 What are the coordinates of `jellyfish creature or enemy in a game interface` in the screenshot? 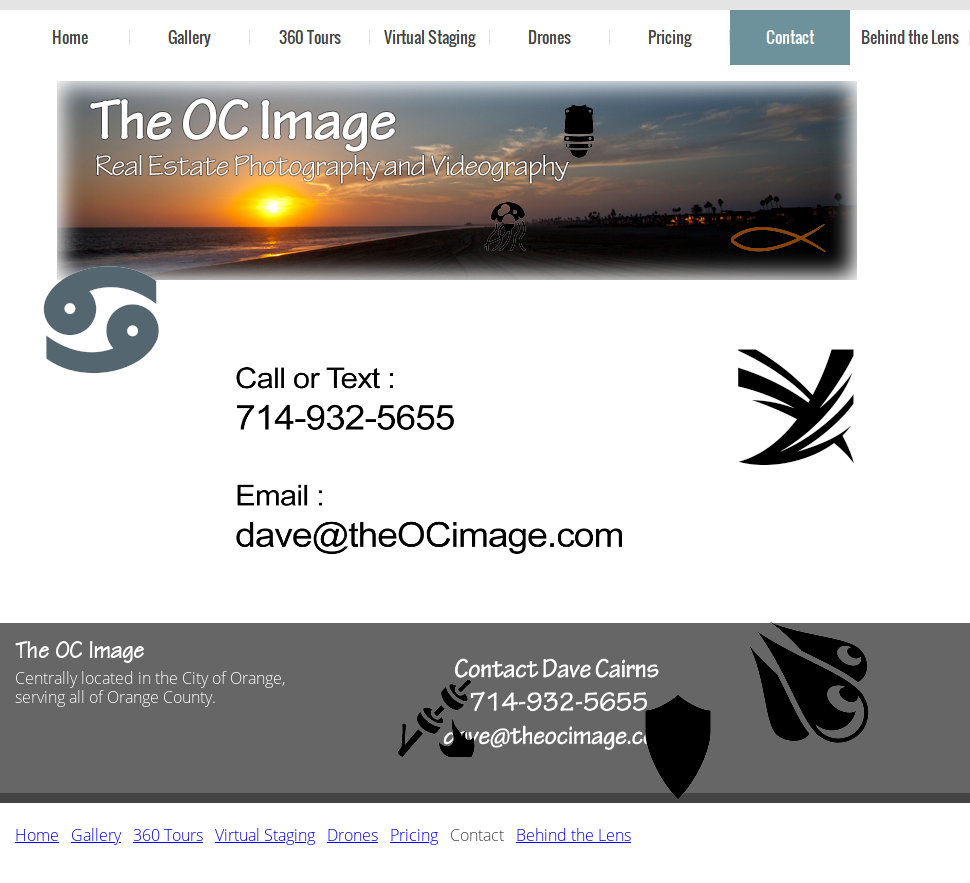 It's located at (508, 226).